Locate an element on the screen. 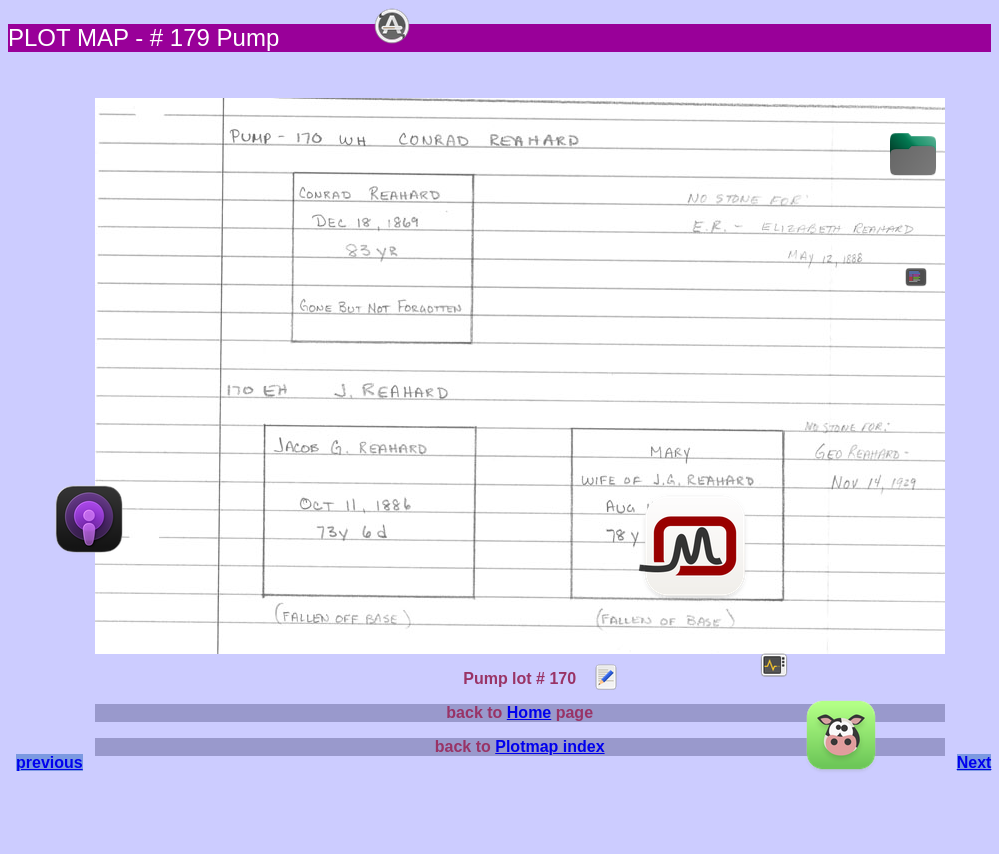 Image resolution: width=999 pixels, height=854 pixels. open folder containing files is located at coordinates (913, 154).